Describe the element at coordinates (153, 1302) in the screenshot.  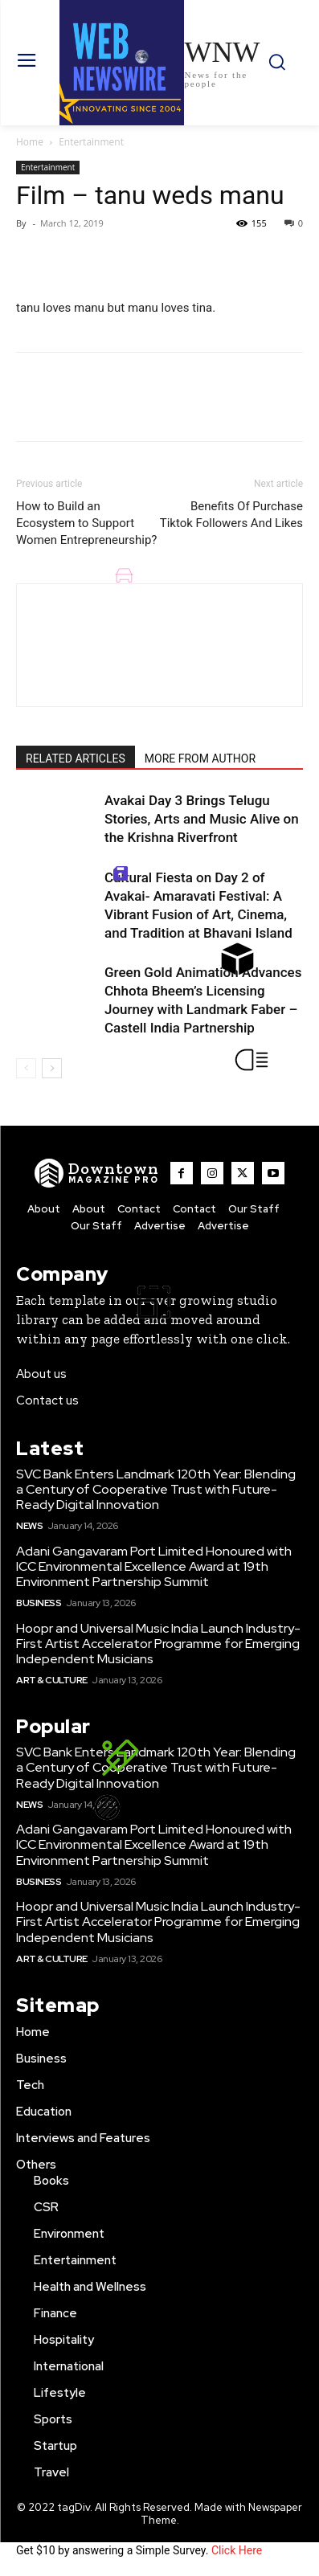
I see `resize a window or element` at that location.